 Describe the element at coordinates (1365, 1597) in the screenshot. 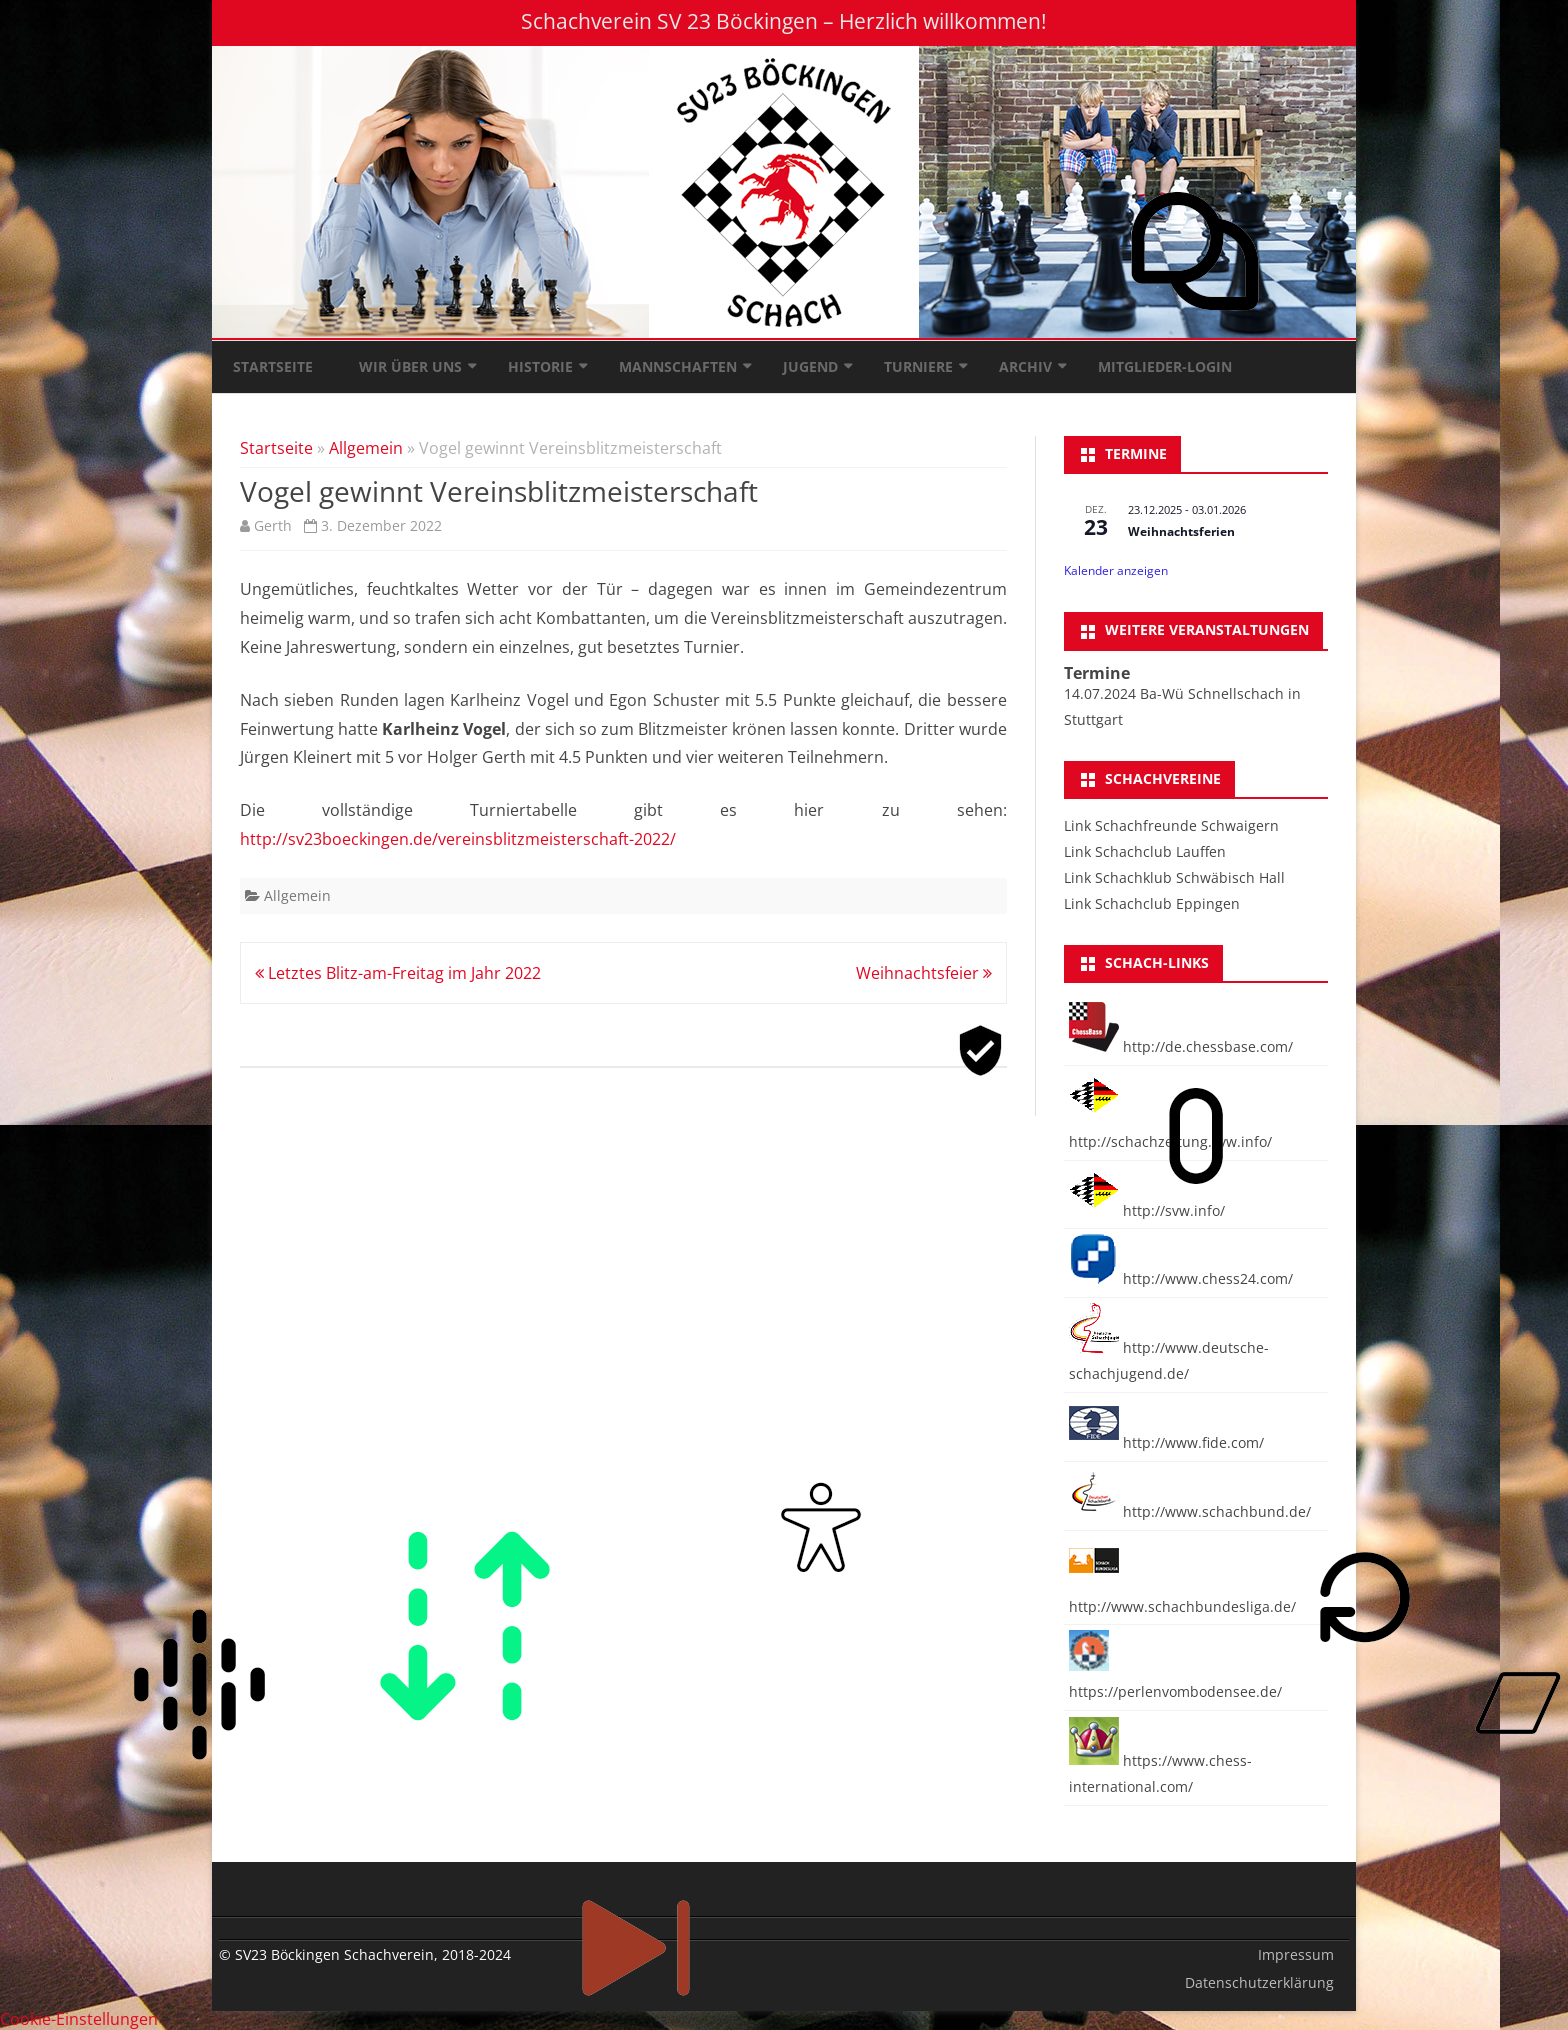

I see `rotate image or content clockwise` at that location.